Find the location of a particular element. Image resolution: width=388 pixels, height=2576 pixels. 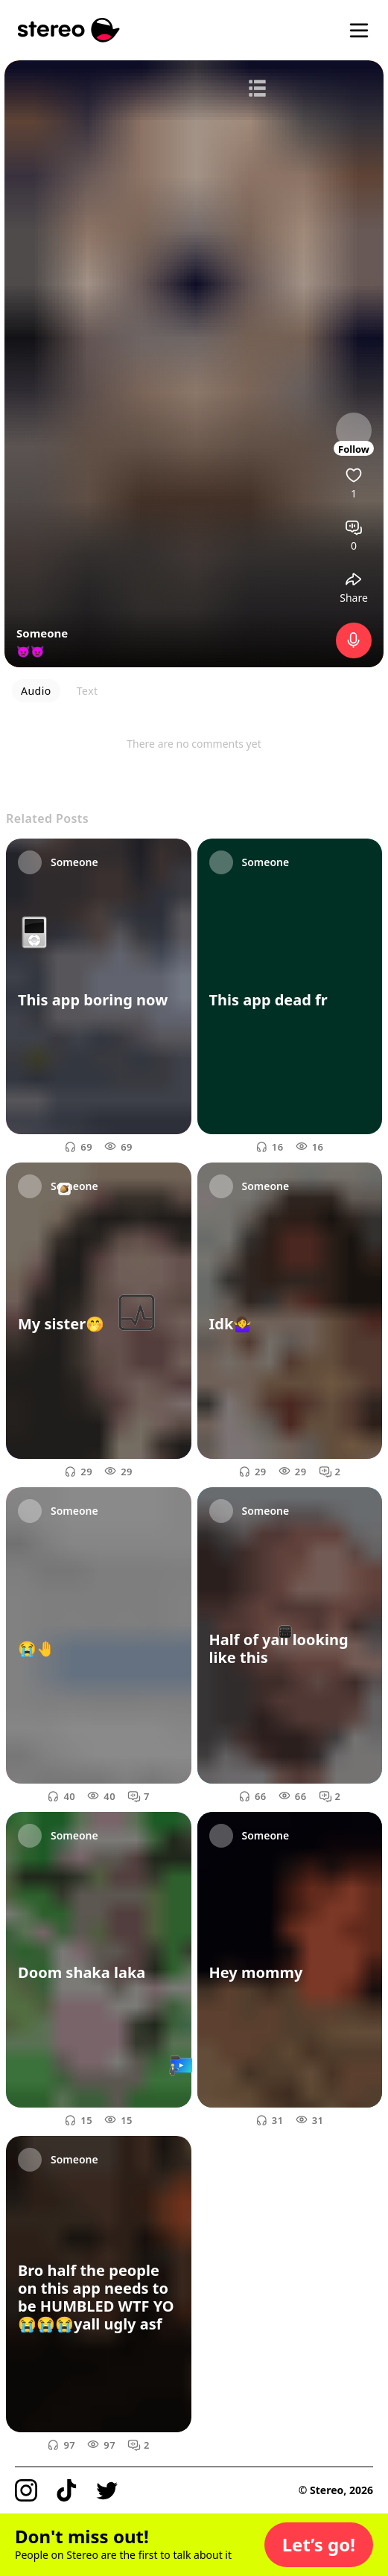

switch to list view is located at coordinates (257, 88).